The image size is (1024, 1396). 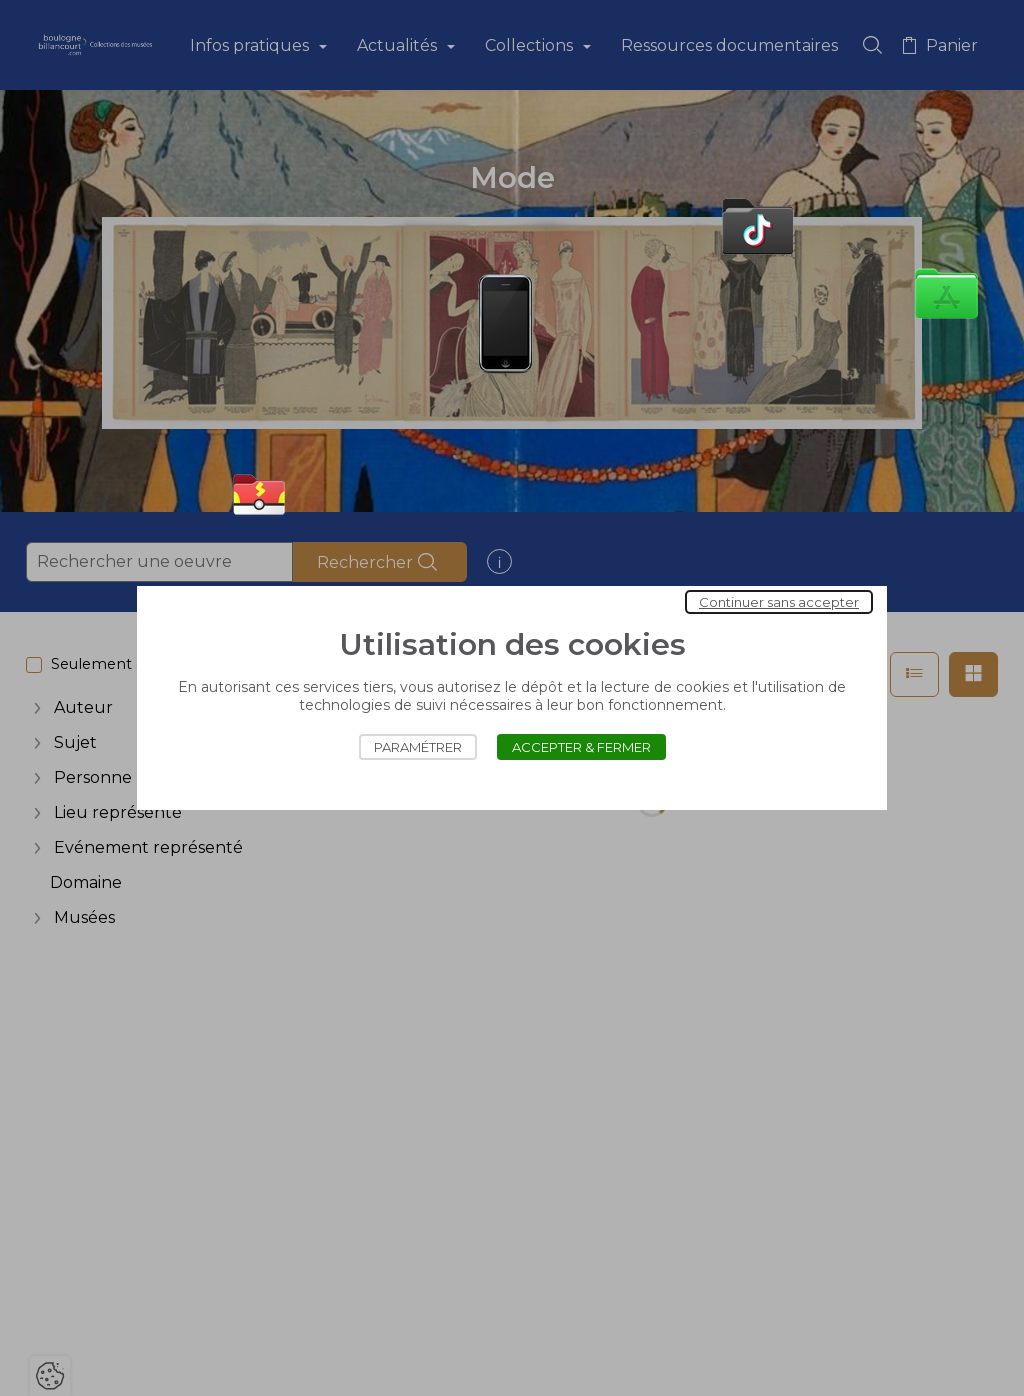 What do you see at coordinates (505, 322) in the screenshot?
I see `set up or configure an iPhone device` at bounding box center [505, 322].